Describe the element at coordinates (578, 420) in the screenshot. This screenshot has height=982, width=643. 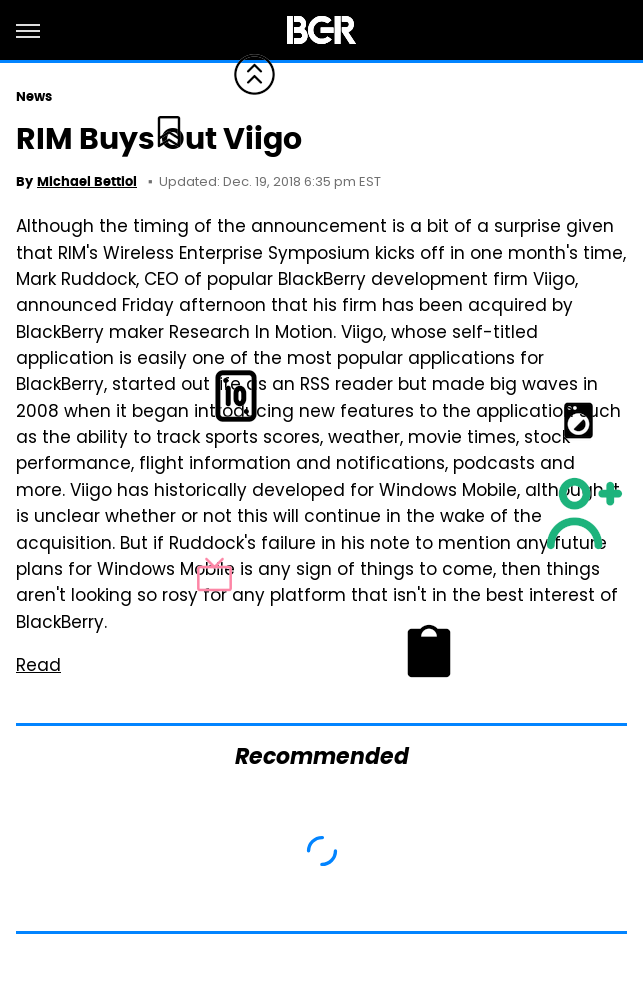
I see `find nearby laundromats or laundry services` at that location.